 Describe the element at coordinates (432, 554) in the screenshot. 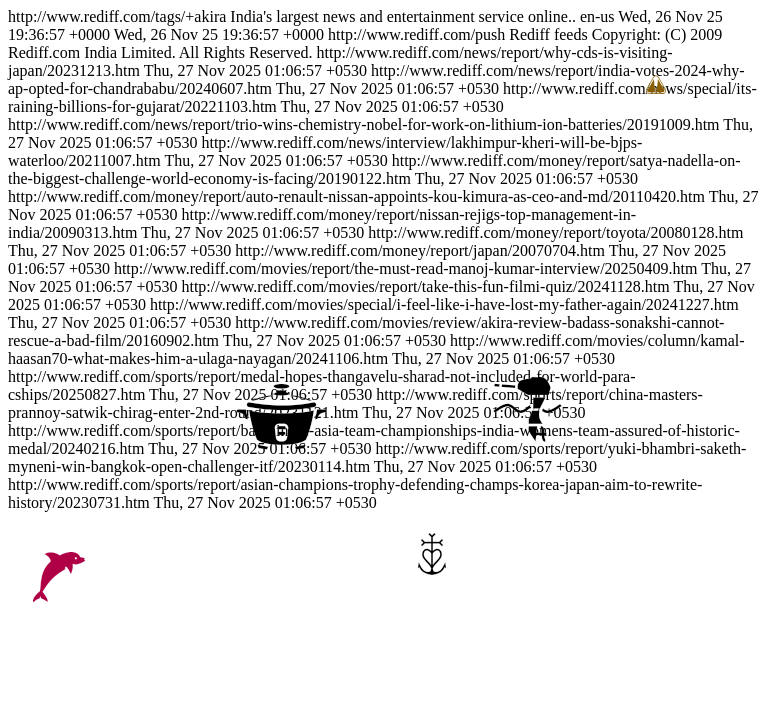

I see `camargue cross symbol representing faith, hope, and love` at that location.